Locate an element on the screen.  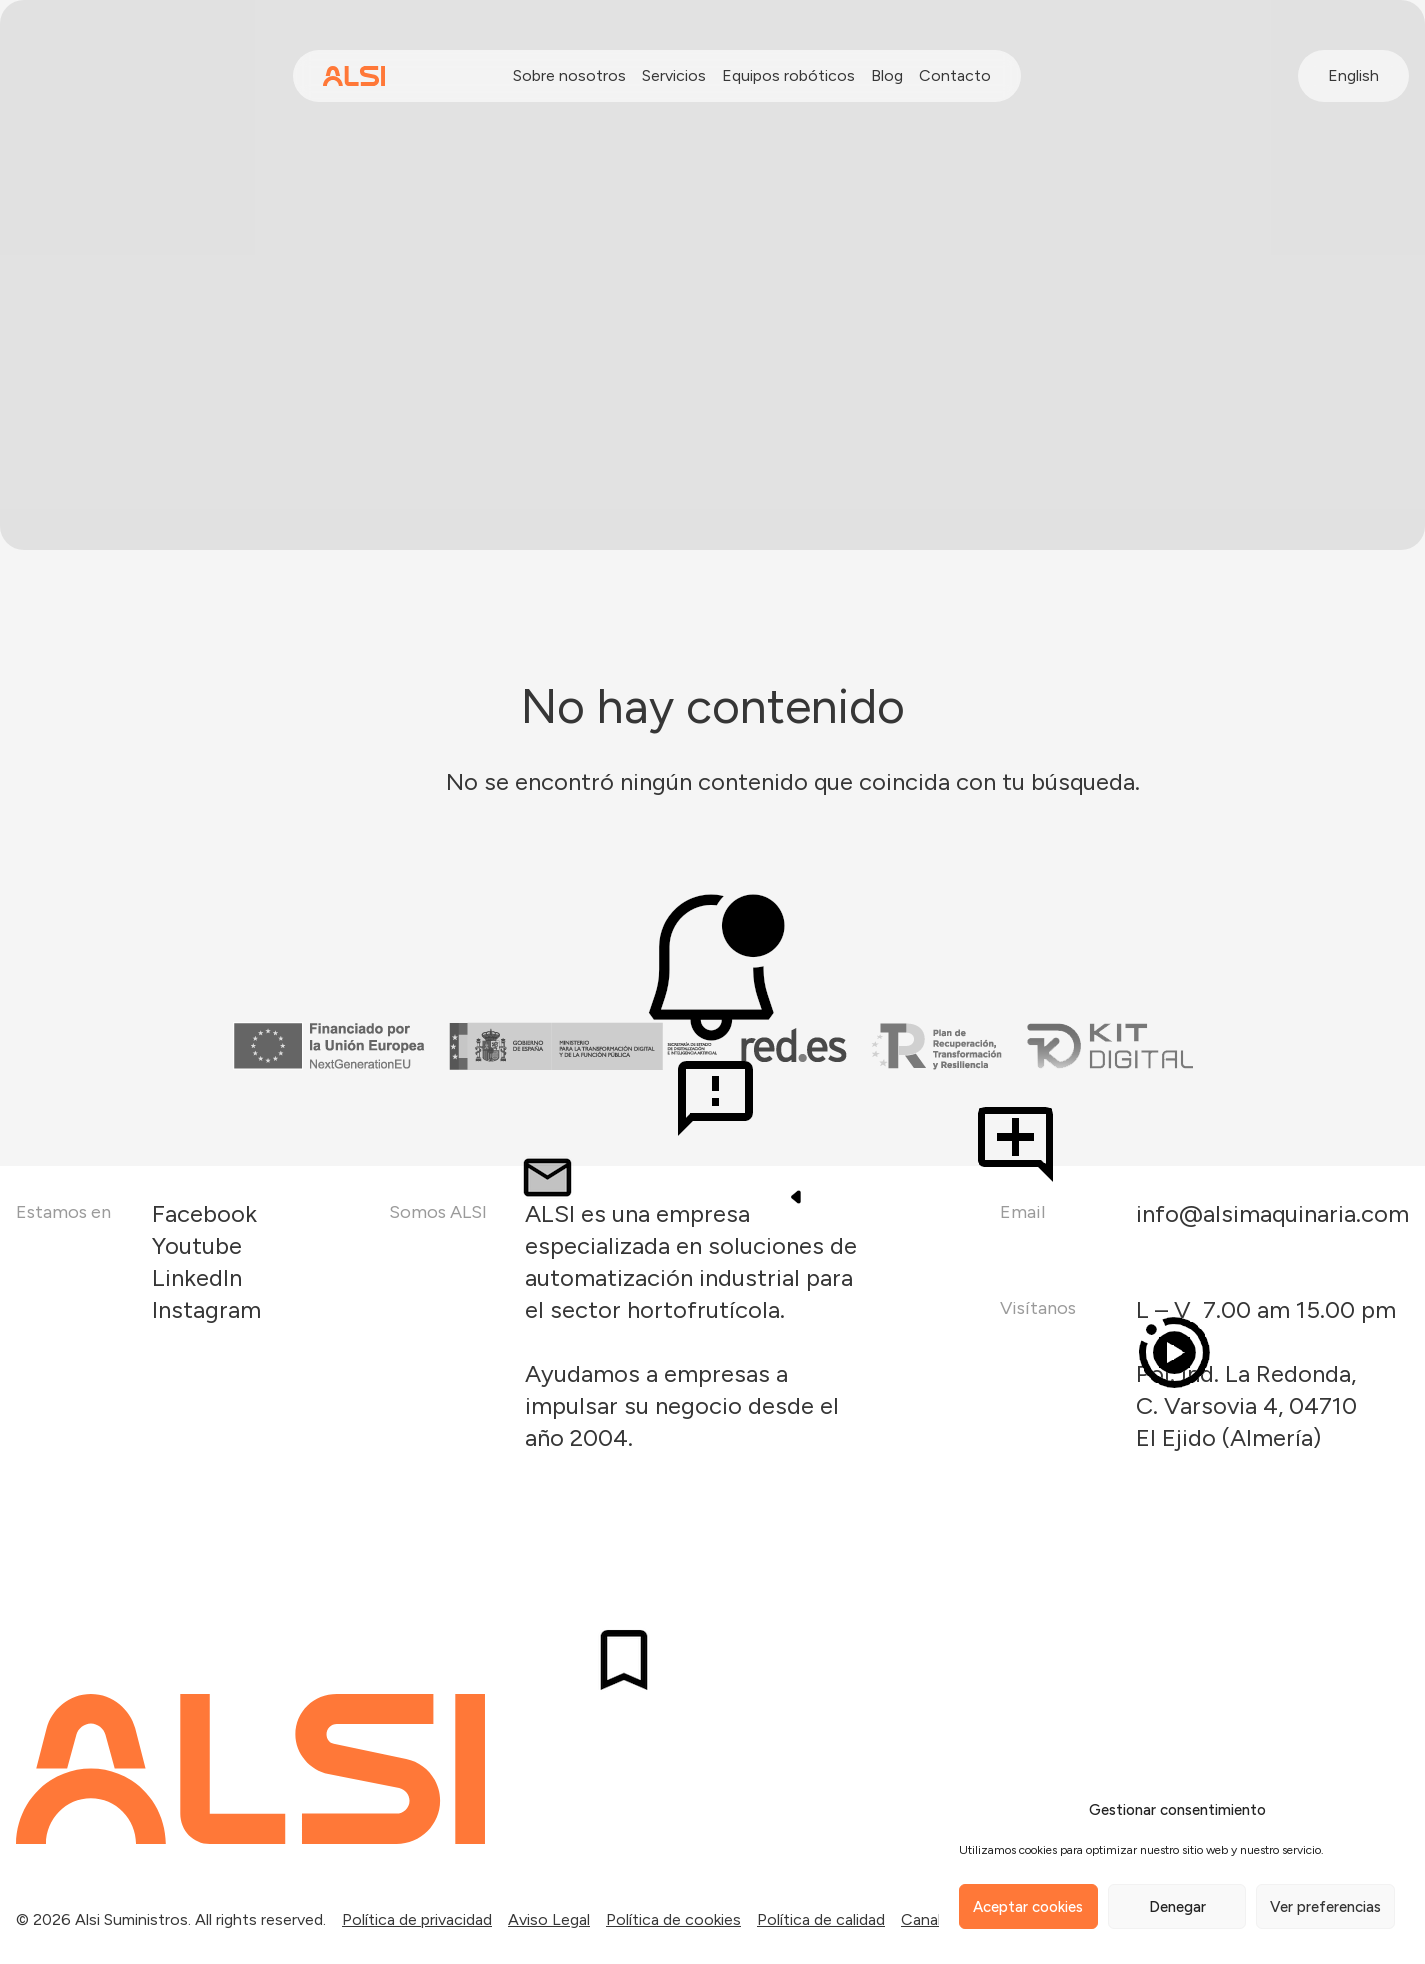
save this item for later is located at coordinates (624, 1660).